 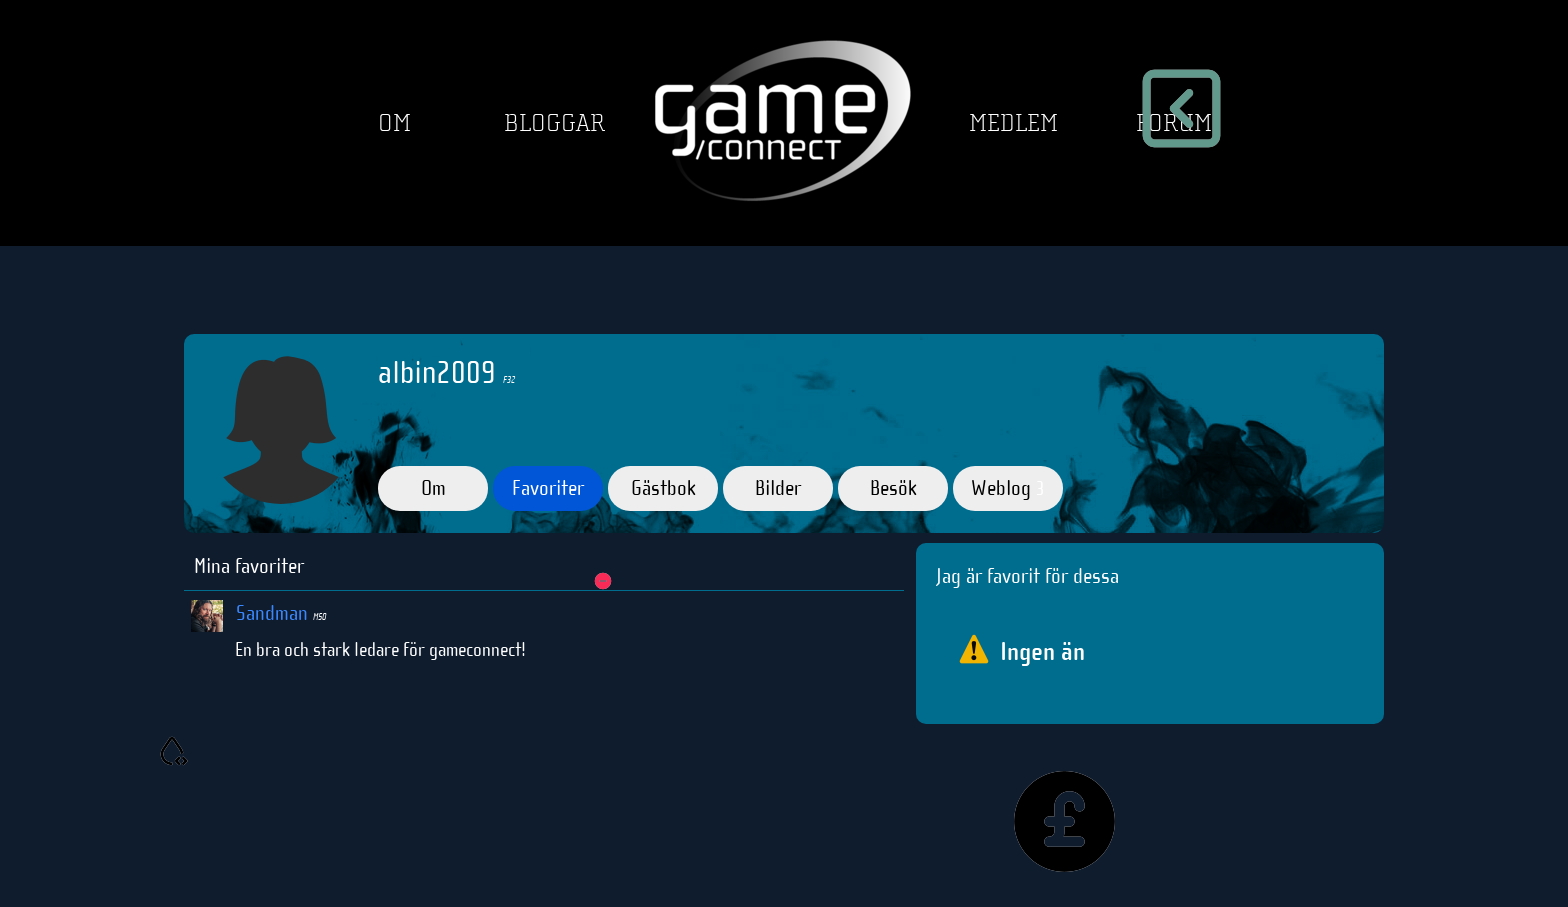 I want to click on access code-based liquid or fluid simulations, so click(x=172, y=751).